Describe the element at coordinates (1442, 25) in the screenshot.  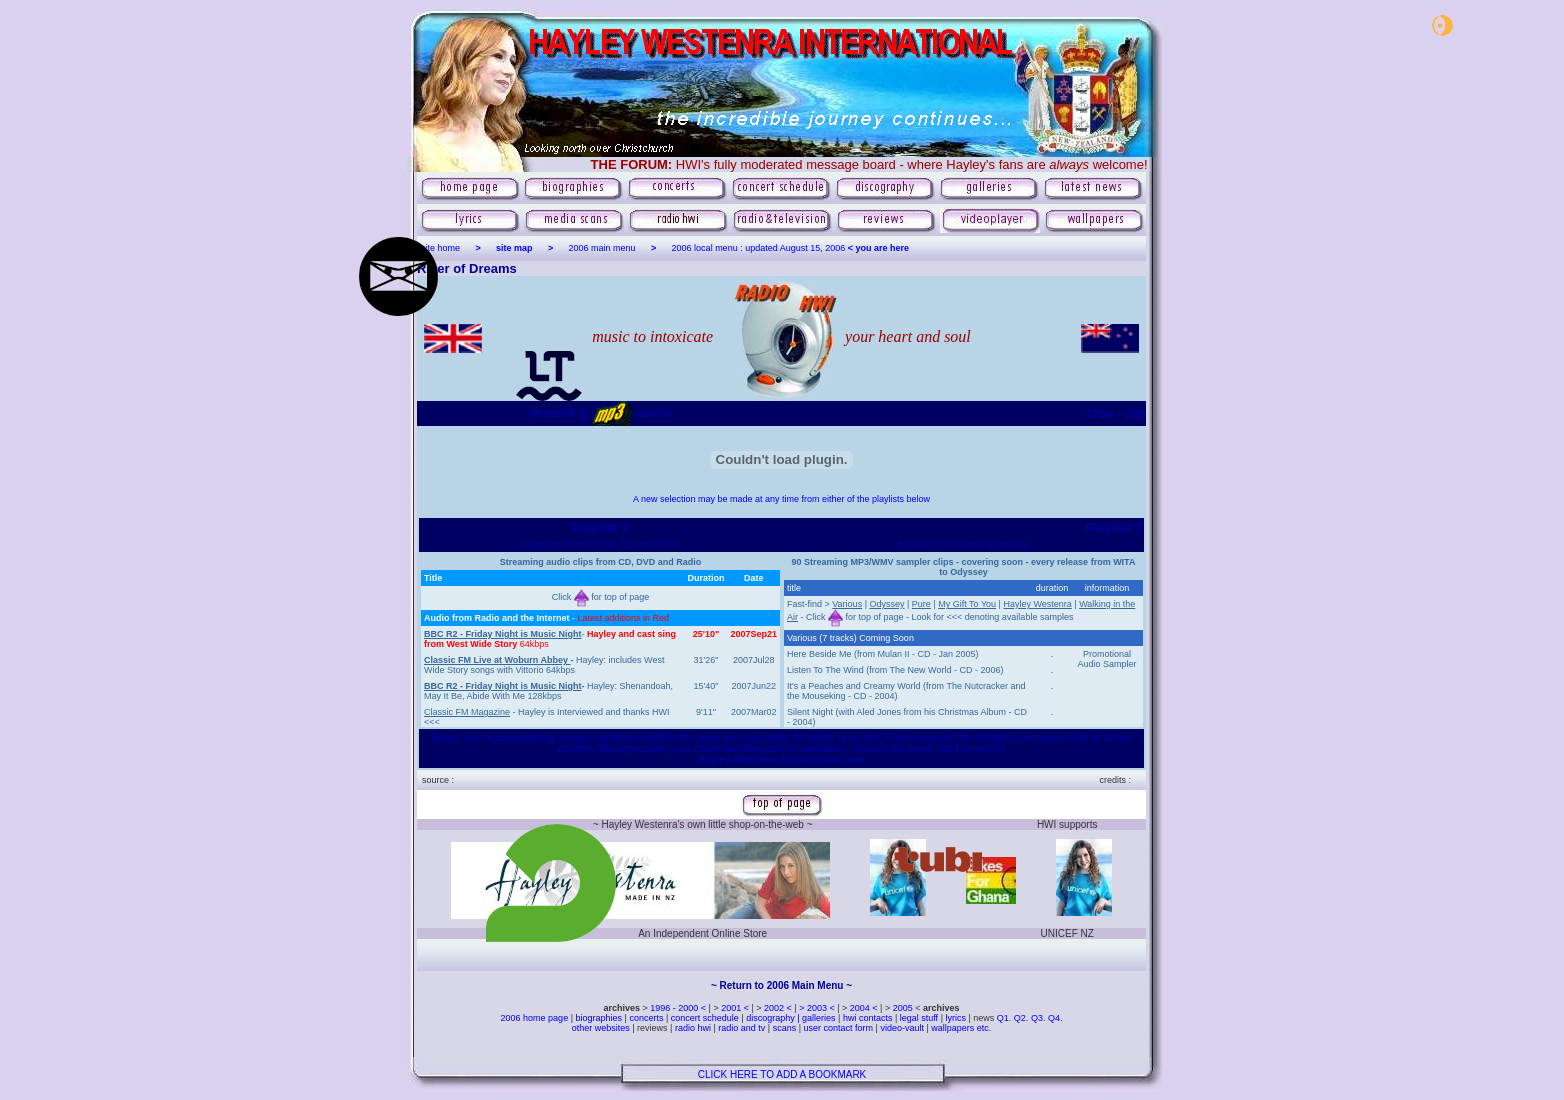
I see `icomoon icon font service logo` at that location.